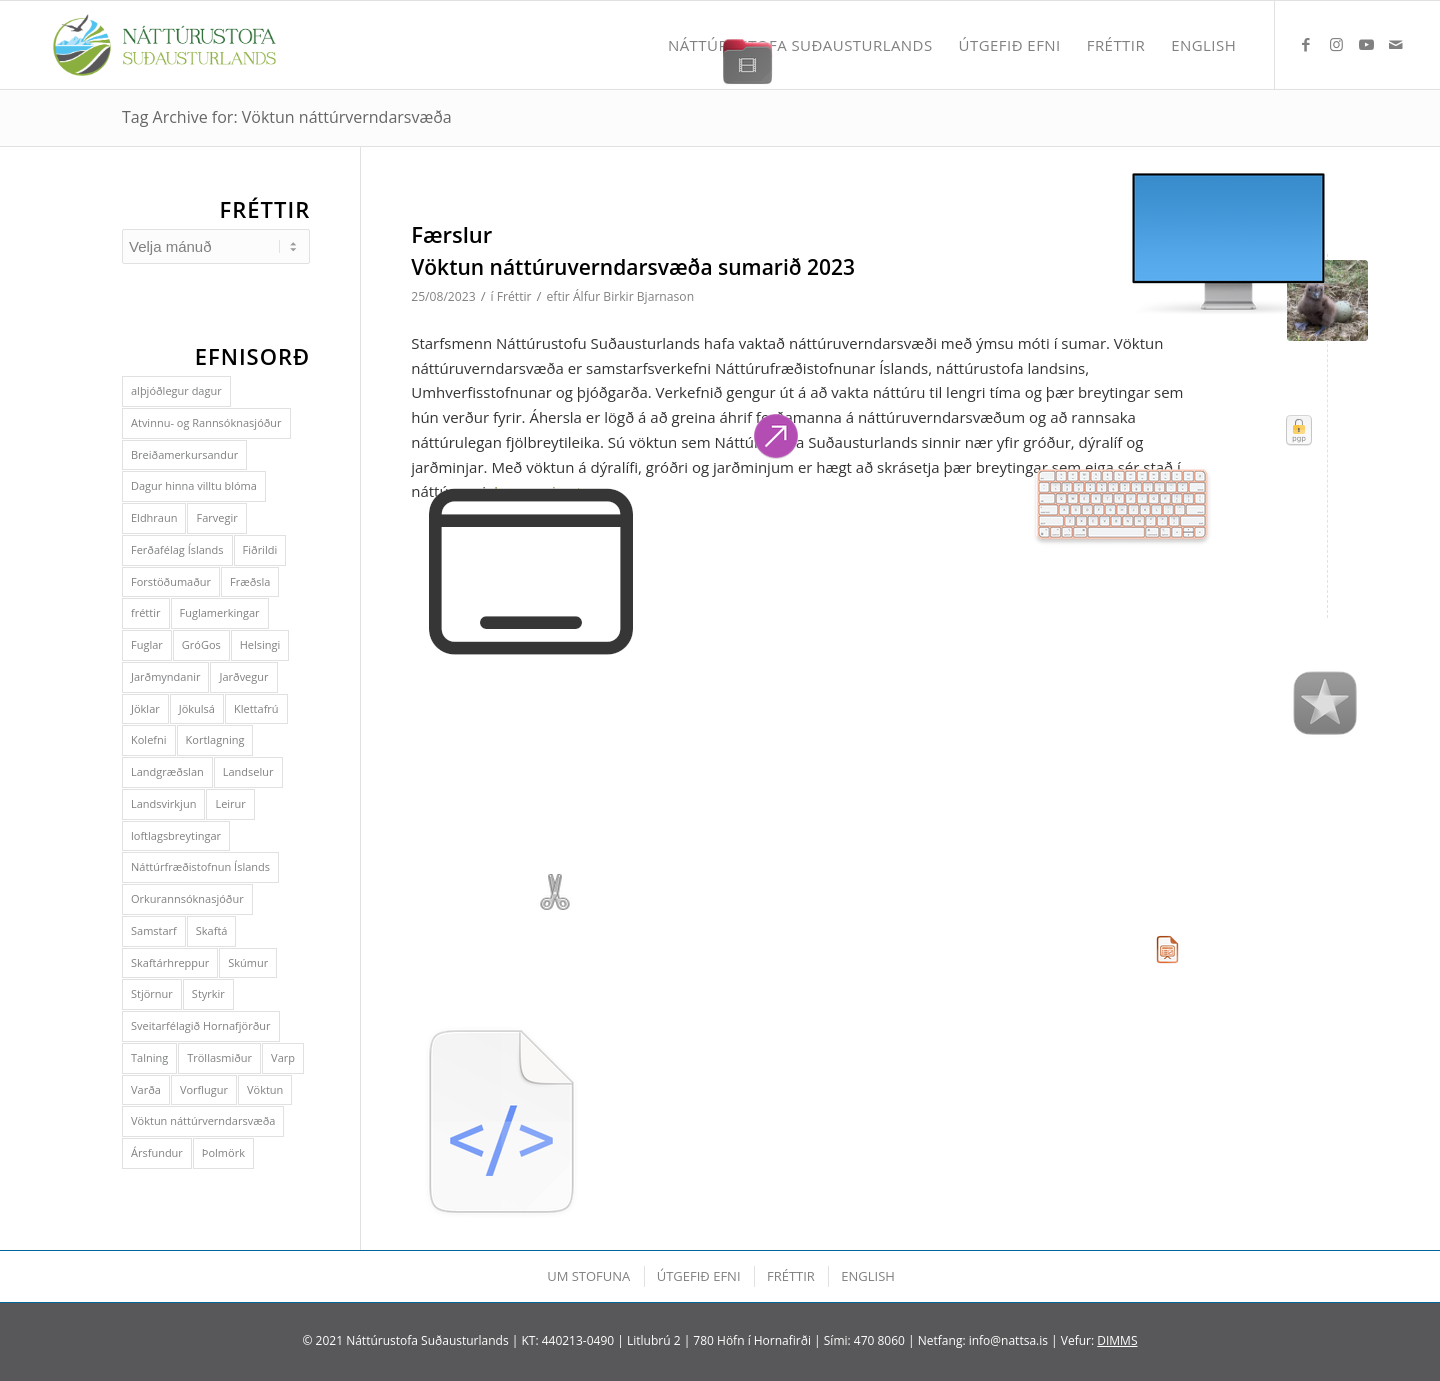 This screenshot has width=1440, height=1381. Describe the element at coordinates (1122, 504) in the screenshot. I see `apple magic keyboard with touch id in pink/orange` at that location.